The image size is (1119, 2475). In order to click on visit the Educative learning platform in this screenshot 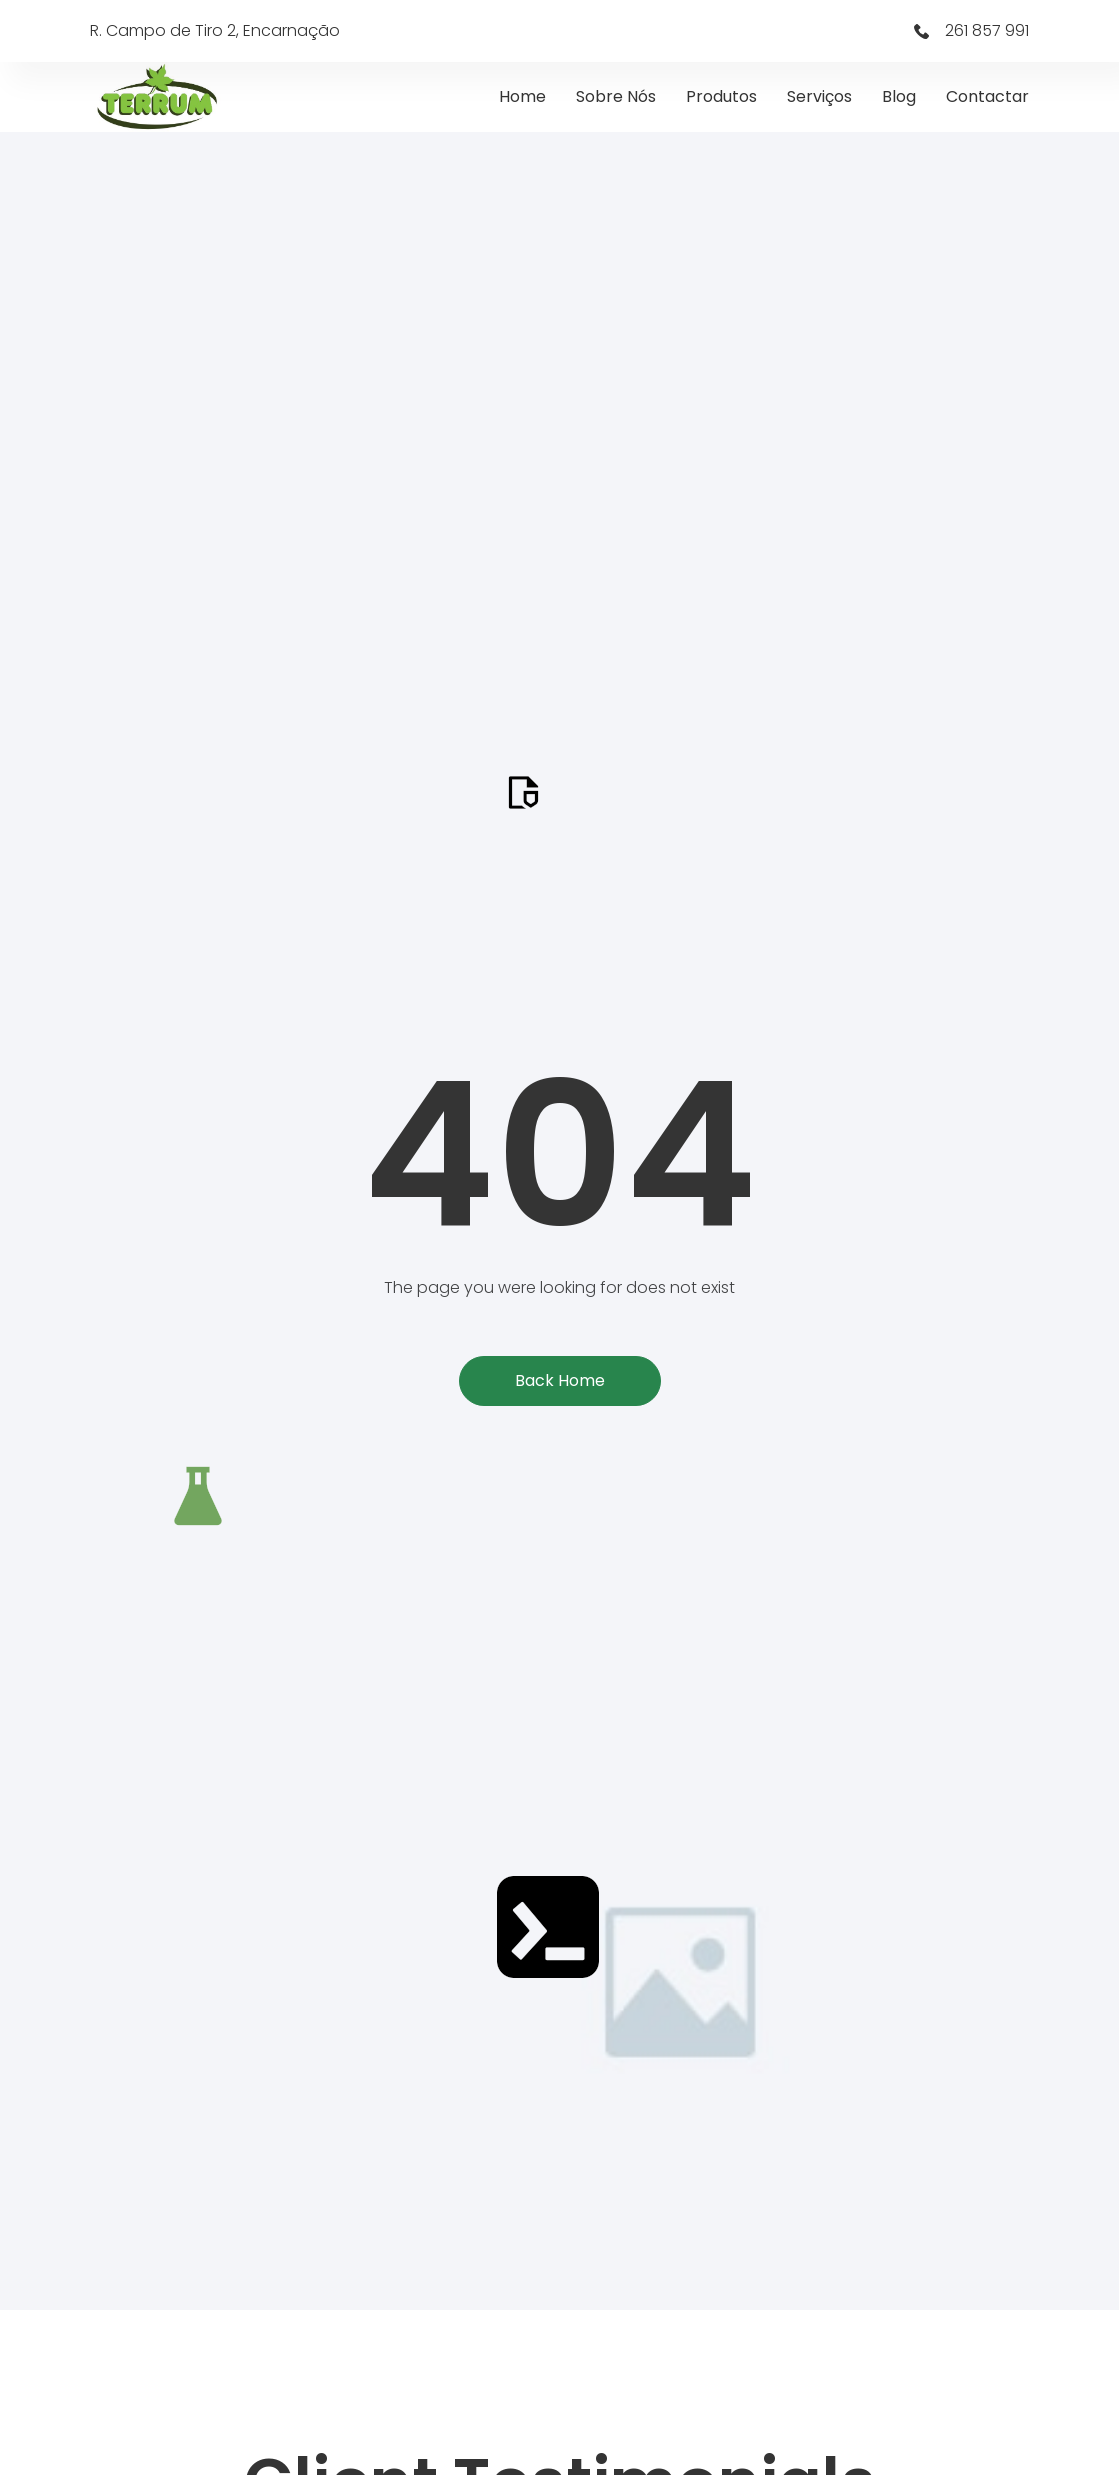, I will do `click(548, 1927)`.